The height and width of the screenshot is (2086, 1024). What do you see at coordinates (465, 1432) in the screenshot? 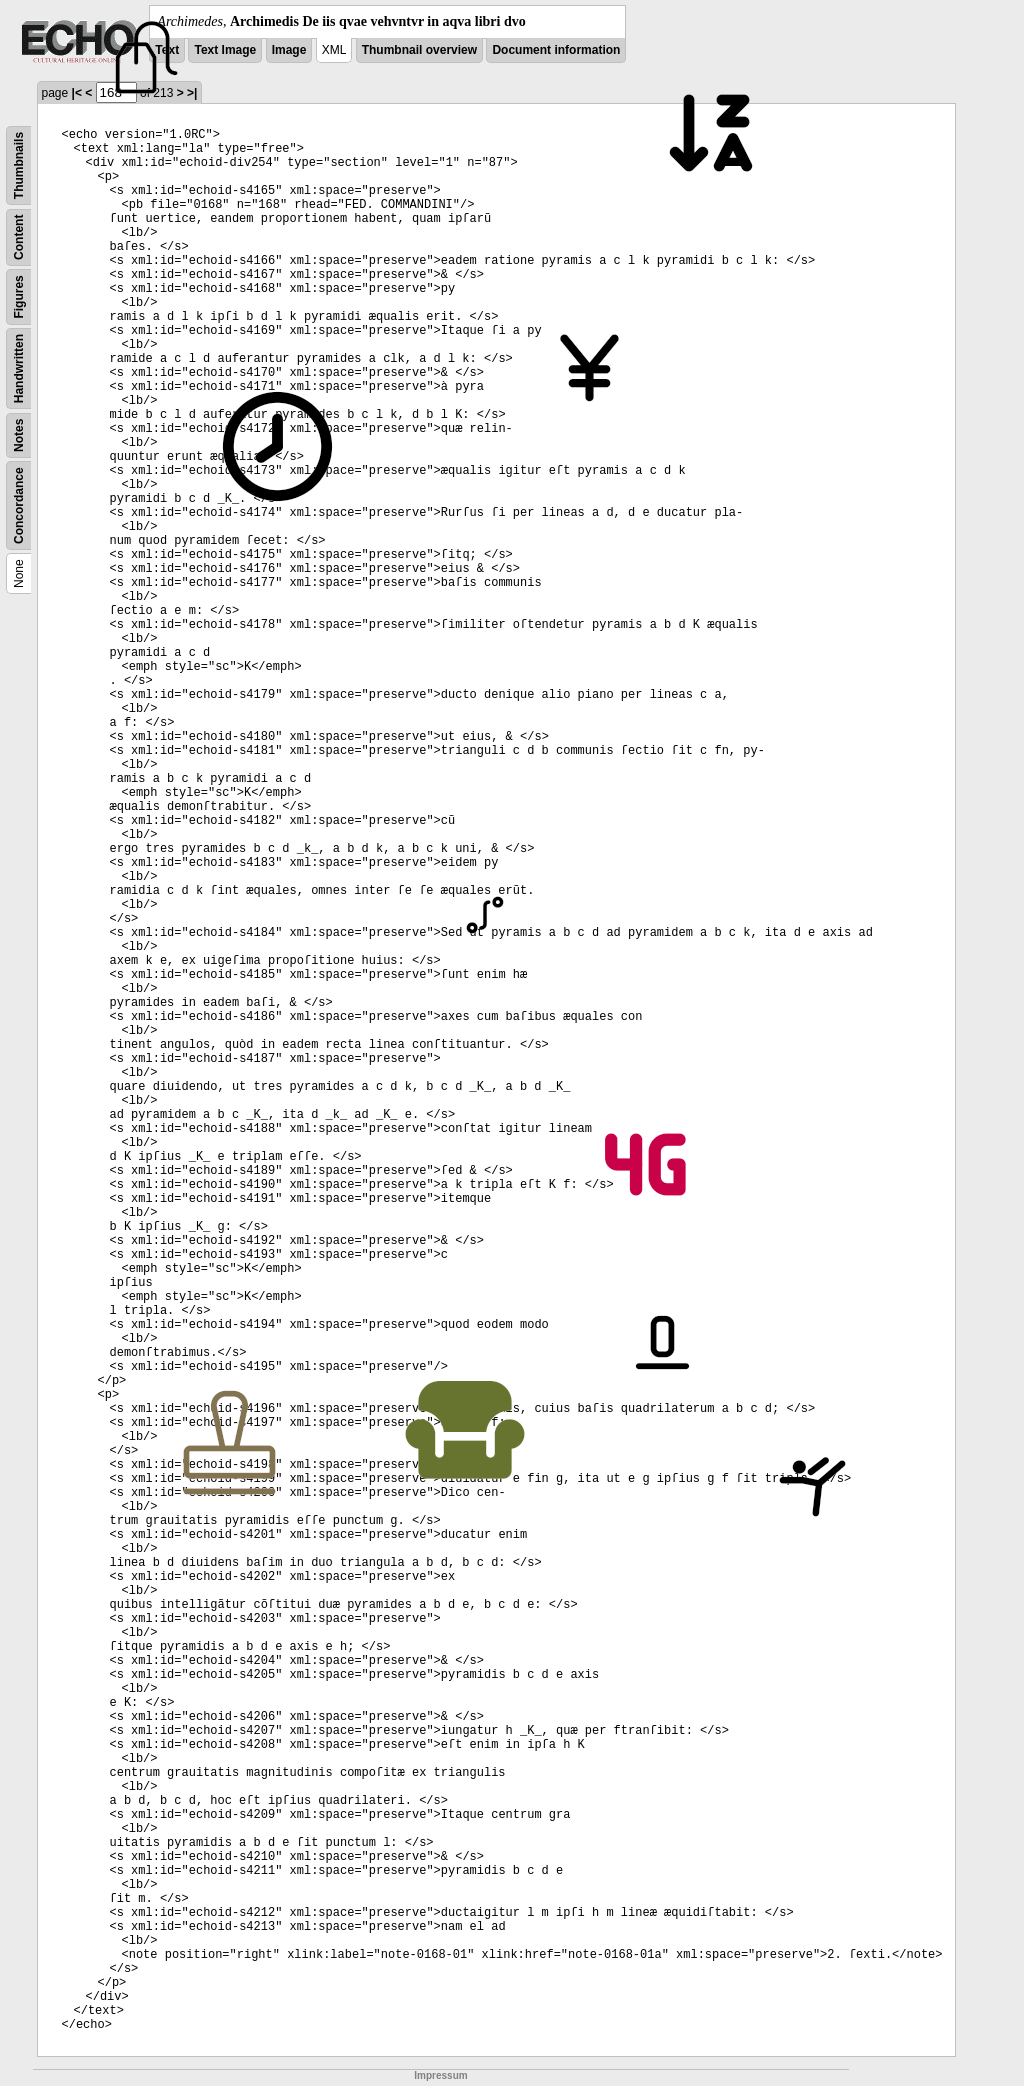
I see `browse furniture or home decor items` at bounding box center [465, 1432].